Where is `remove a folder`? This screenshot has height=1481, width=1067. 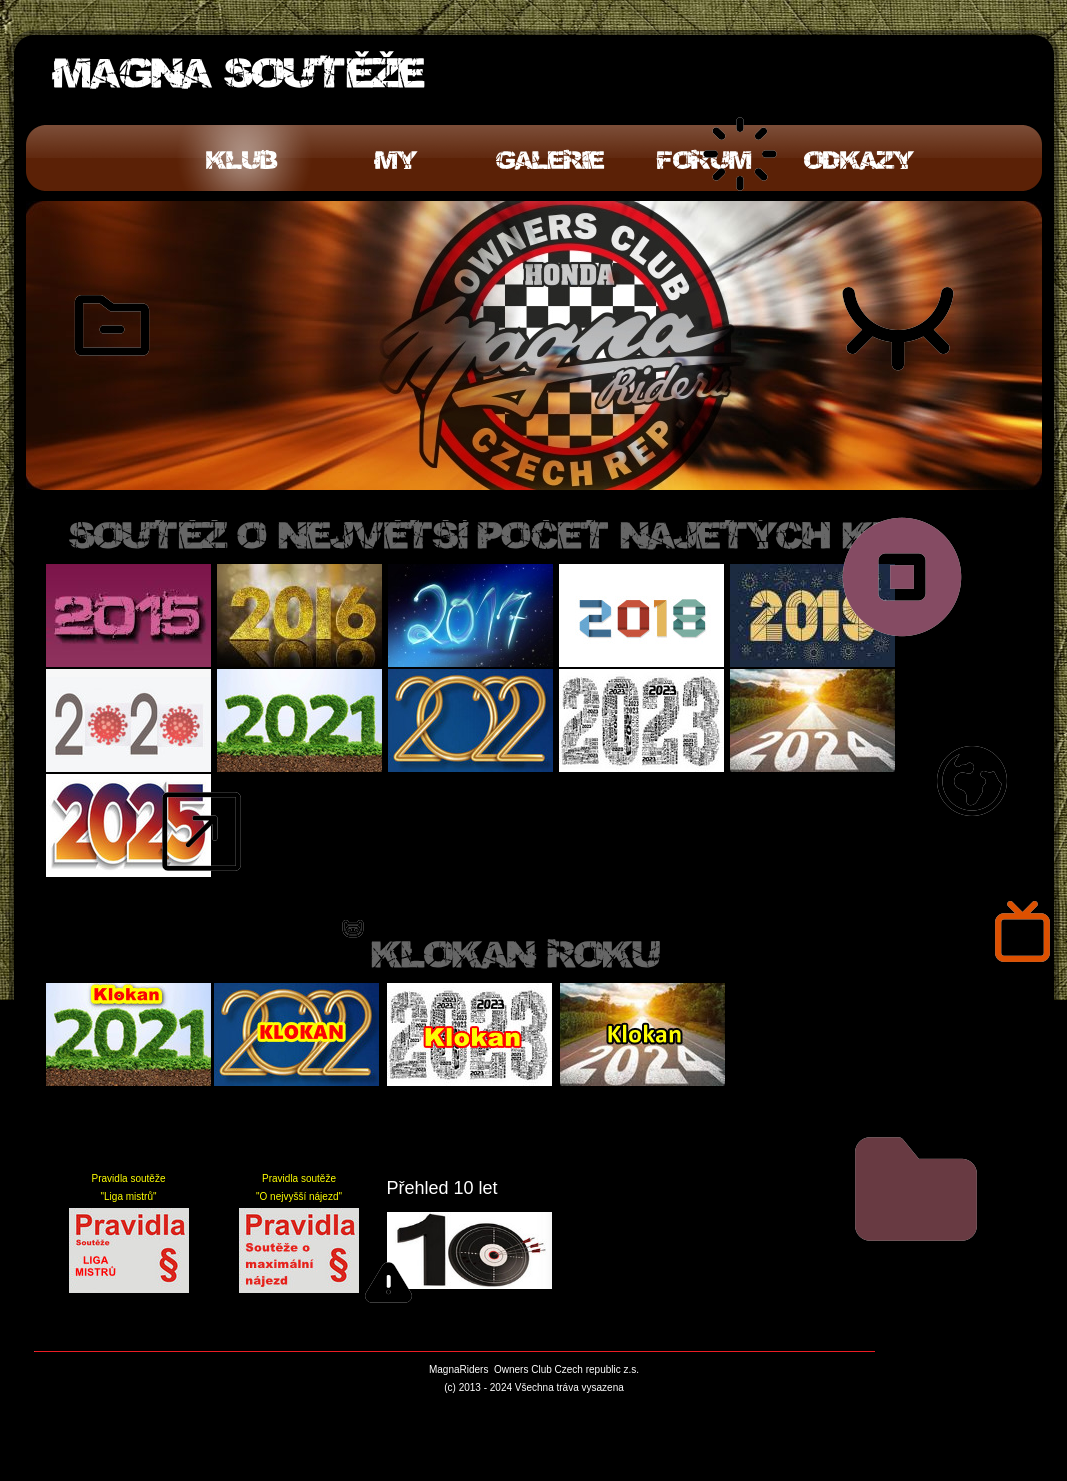 remove a folder is located at coordinates (112, 324).